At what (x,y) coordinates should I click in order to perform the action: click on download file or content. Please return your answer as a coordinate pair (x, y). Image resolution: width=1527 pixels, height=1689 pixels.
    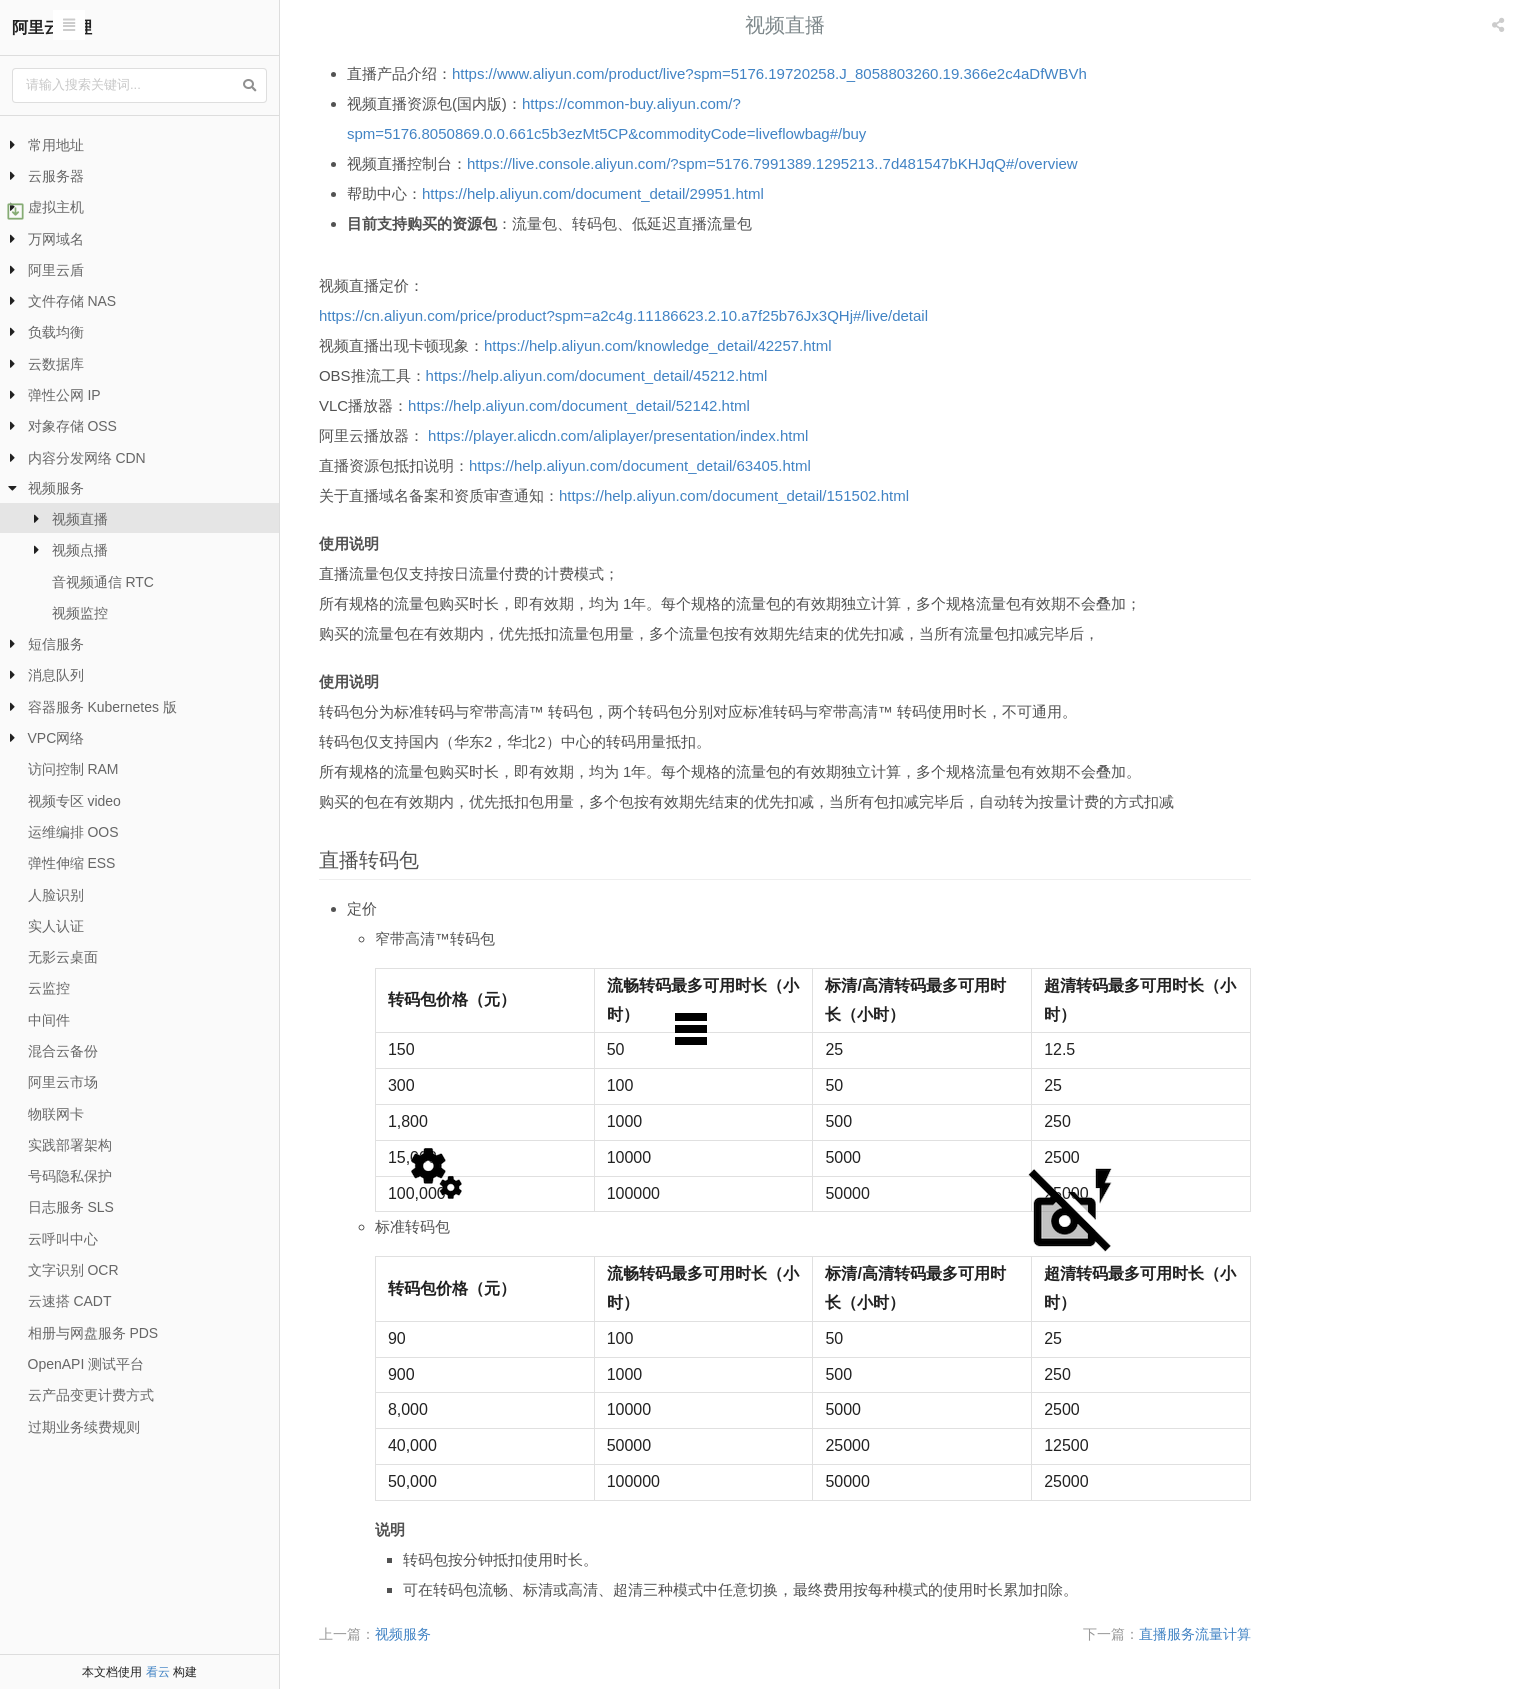
    Looking at the image, I should click on (15, 211).